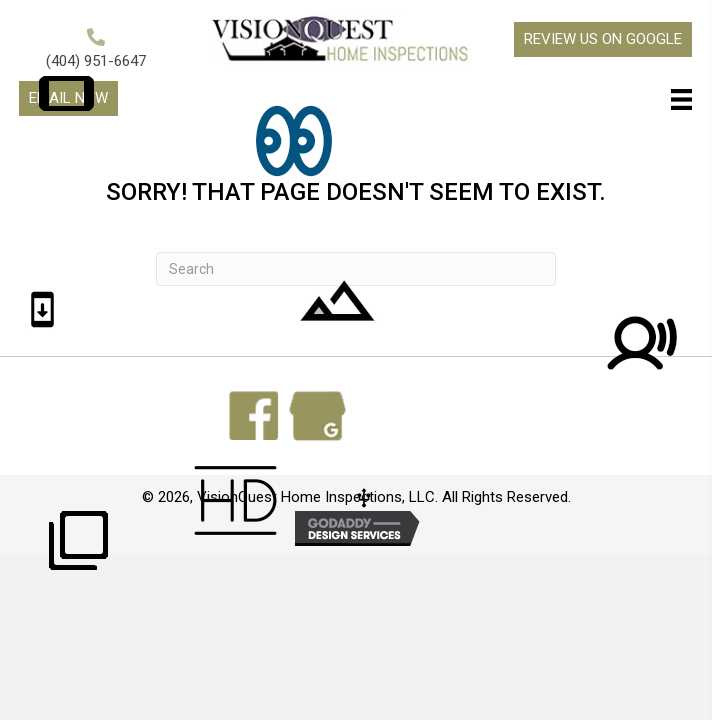 Image resolution: width=712 pixels, height=720 pixels. I want to click on switch to high-definition video quality, so click(235, 500).